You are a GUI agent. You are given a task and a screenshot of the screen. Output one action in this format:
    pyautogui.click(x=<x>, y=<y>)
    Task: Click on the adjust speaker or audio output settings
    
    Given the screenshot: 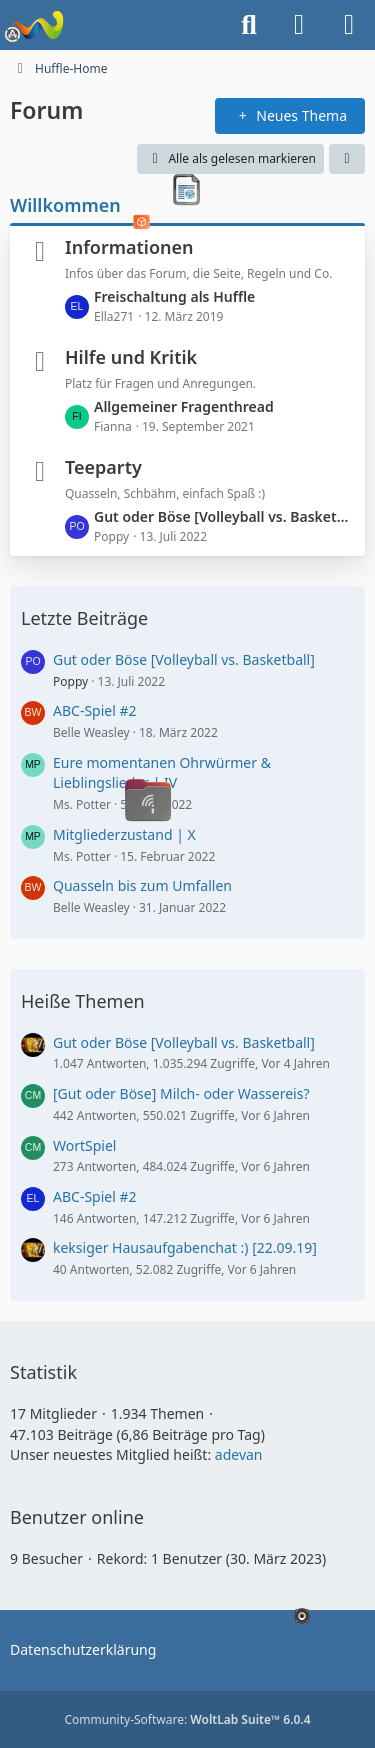 What is the action you would take?
    pyautogui.click(x=302, y=1616)
    